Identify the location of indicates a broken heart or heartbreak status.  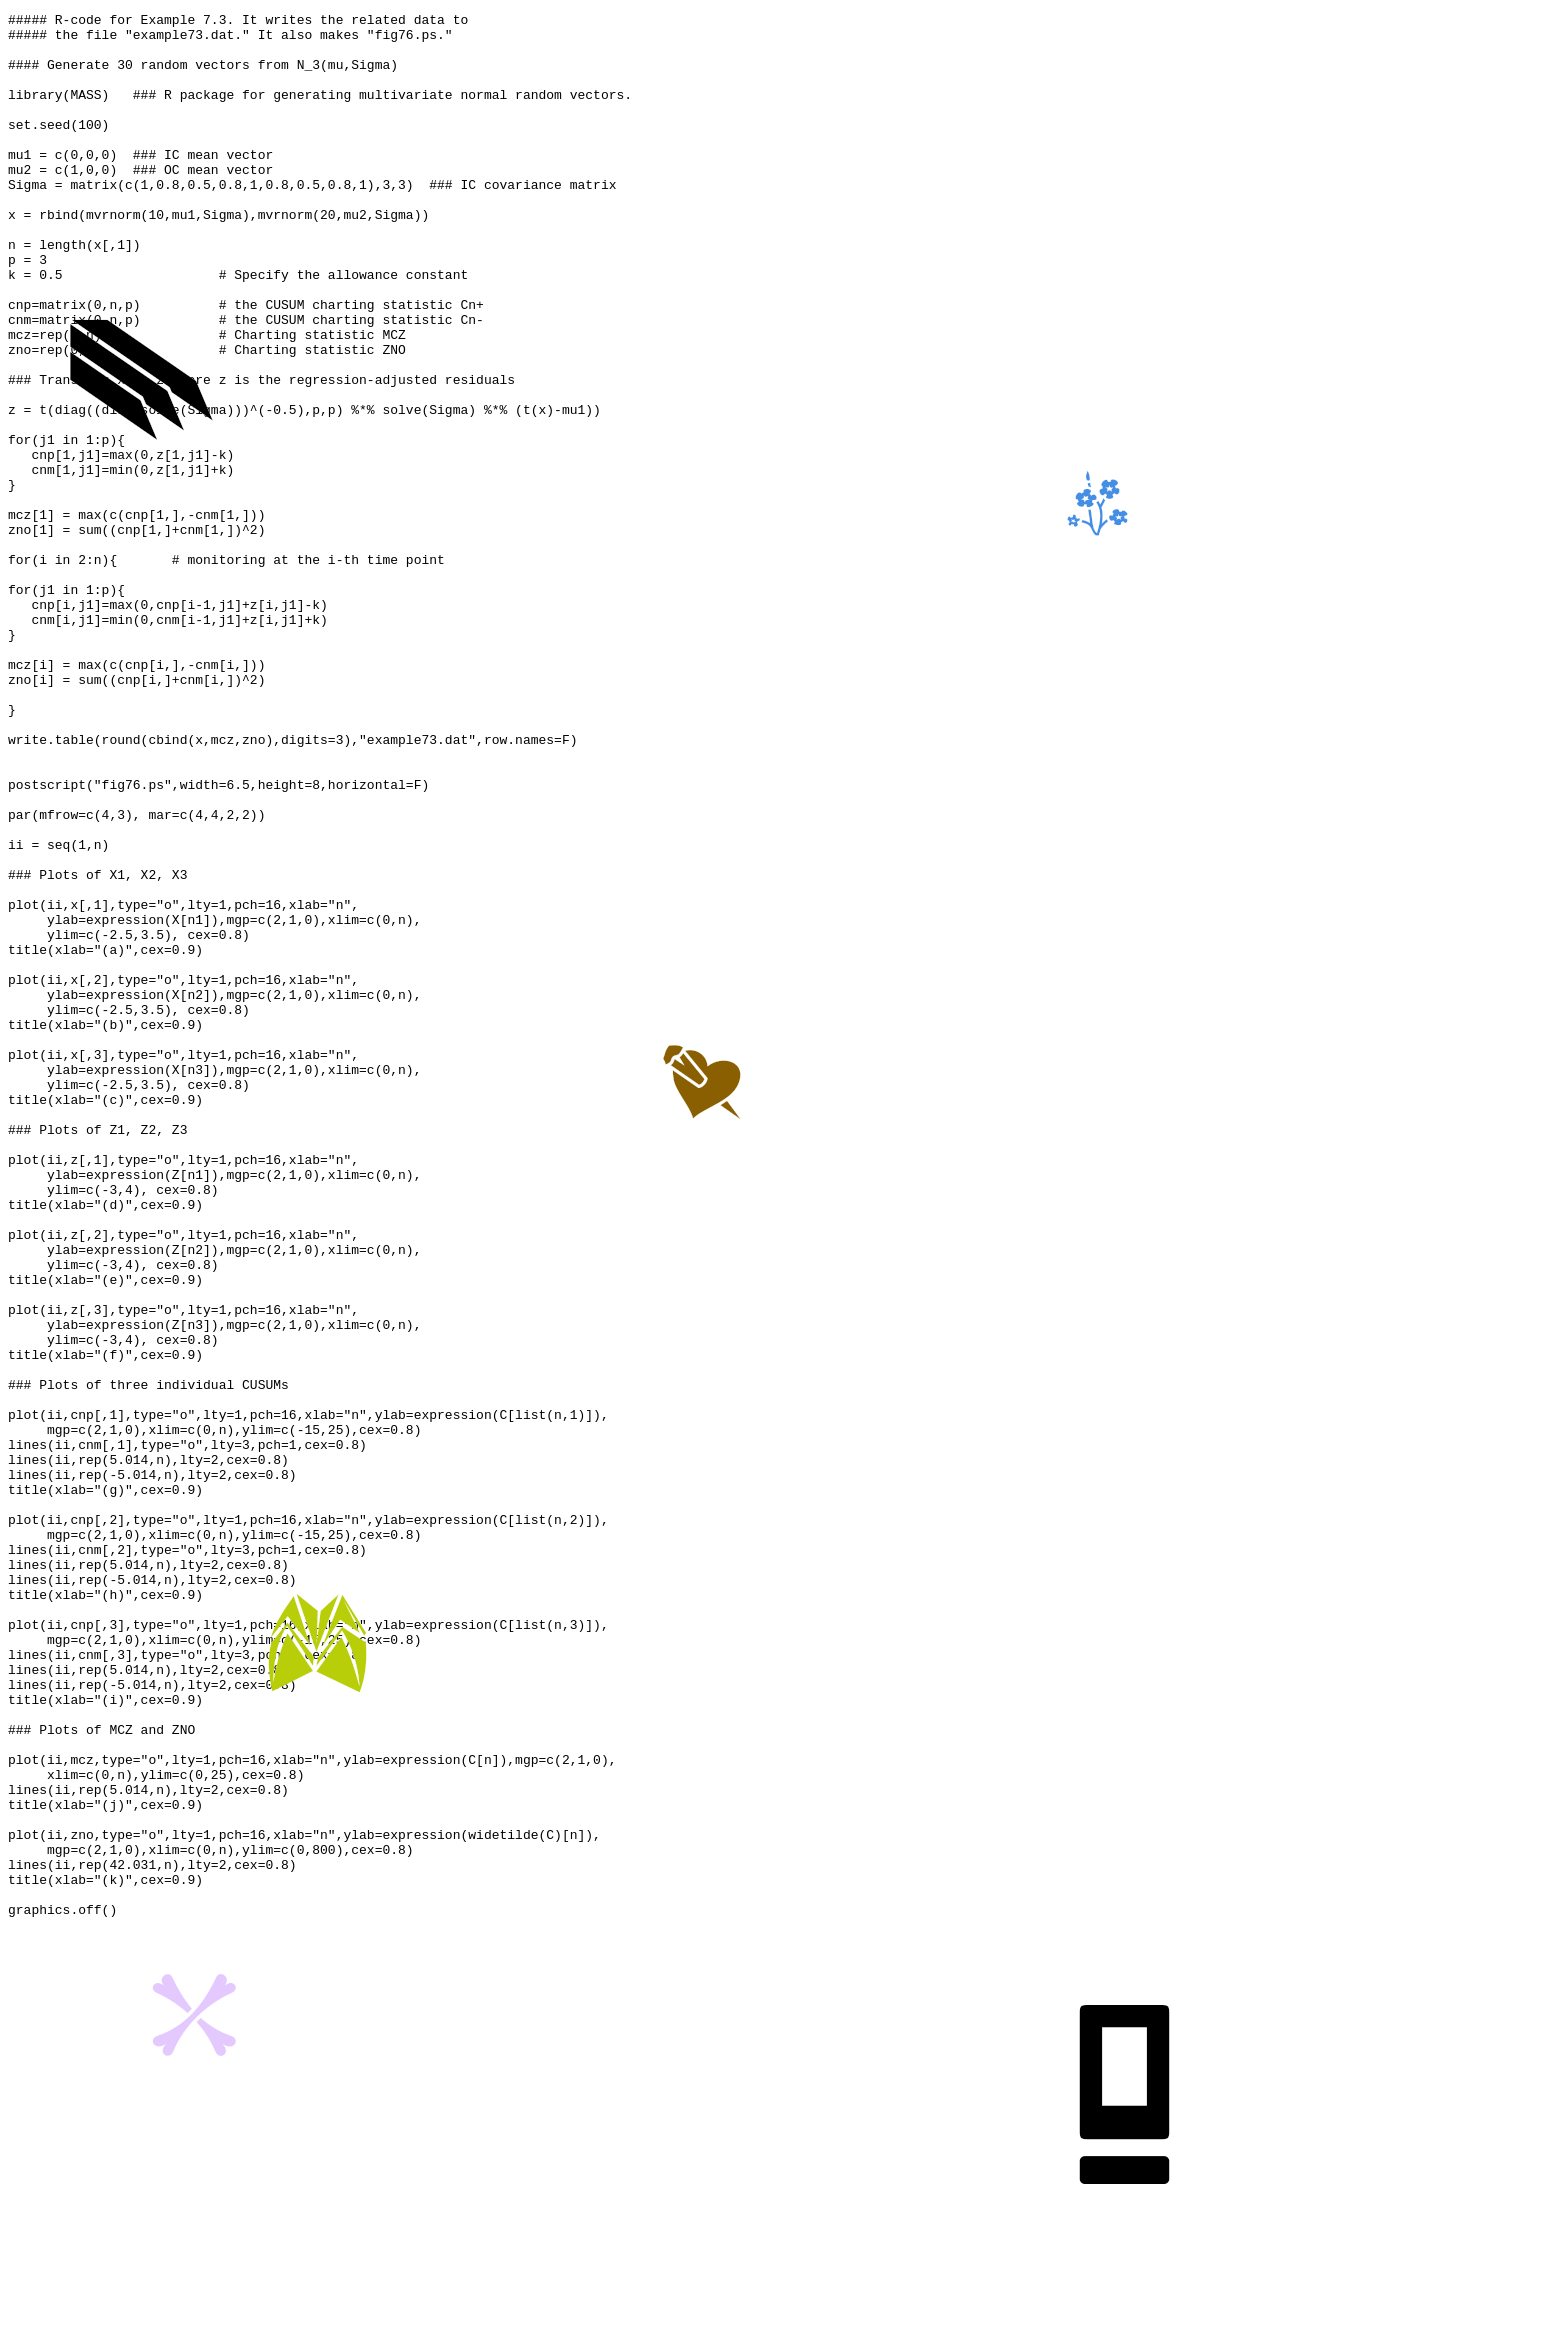
(702, 1081).